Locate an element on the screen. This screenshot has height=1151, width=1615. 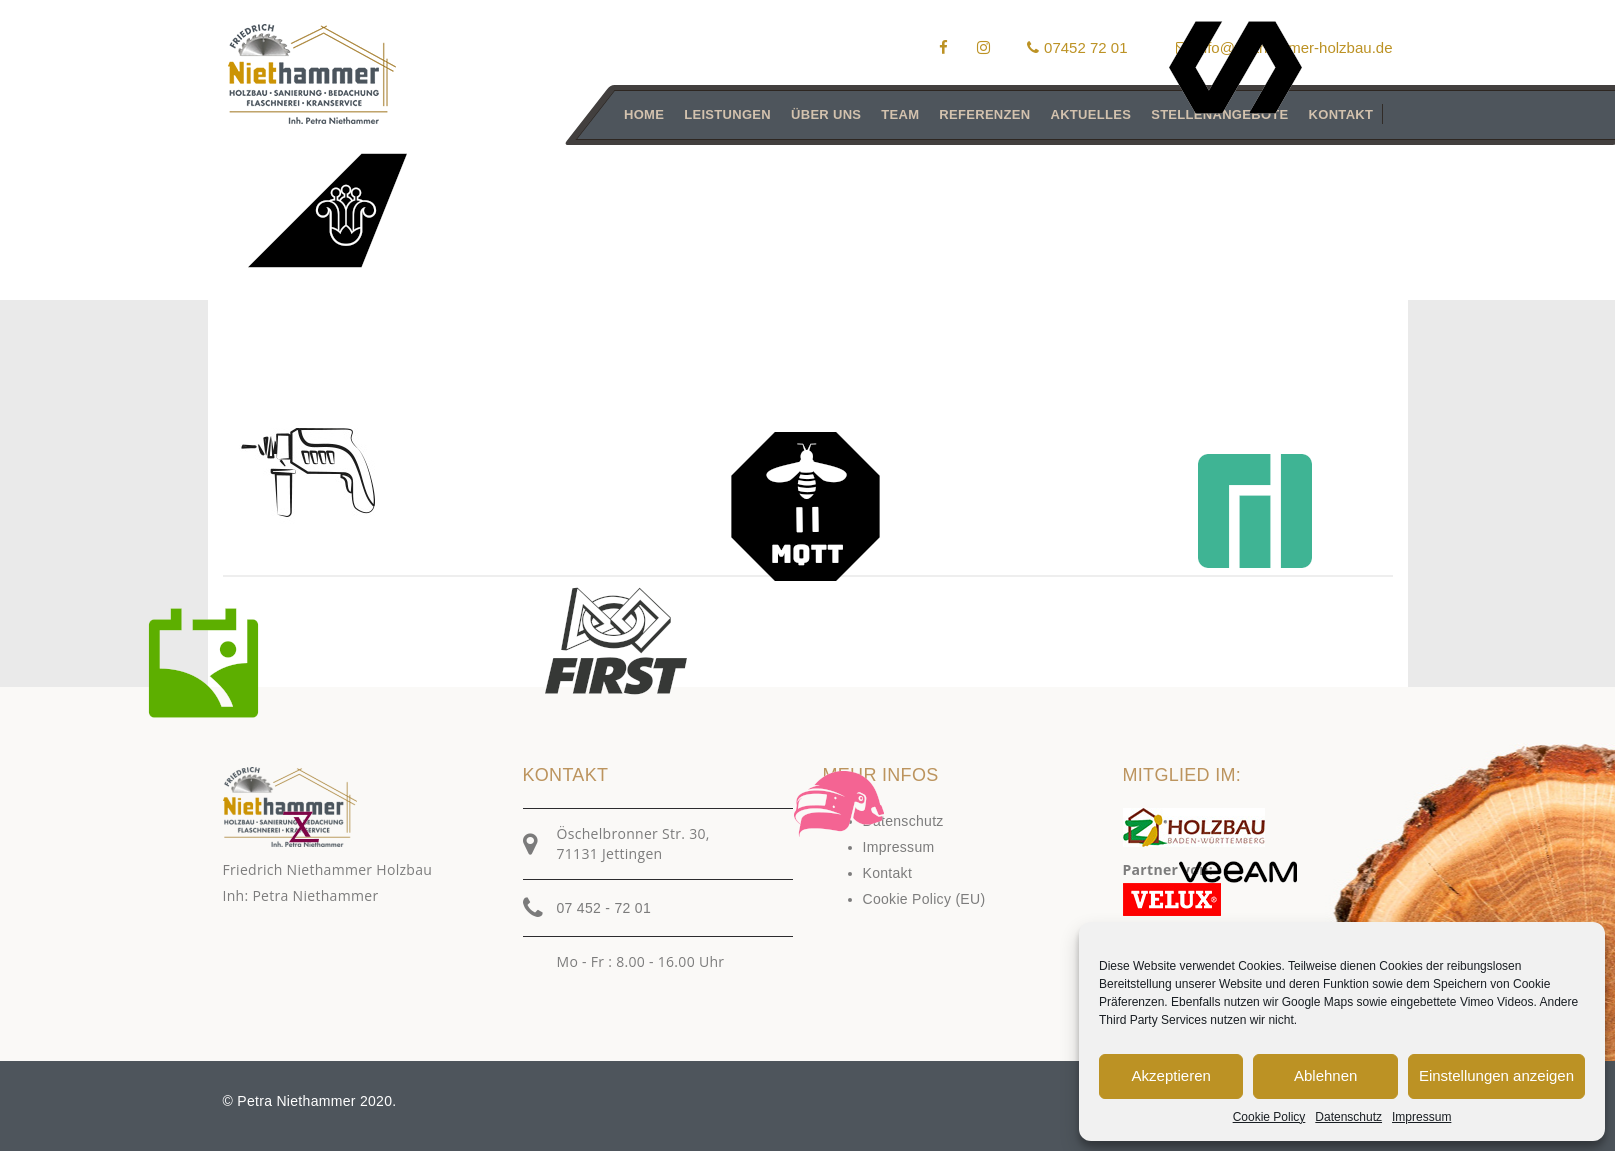
Veeam company logo is located at coordinates (1238, 872).